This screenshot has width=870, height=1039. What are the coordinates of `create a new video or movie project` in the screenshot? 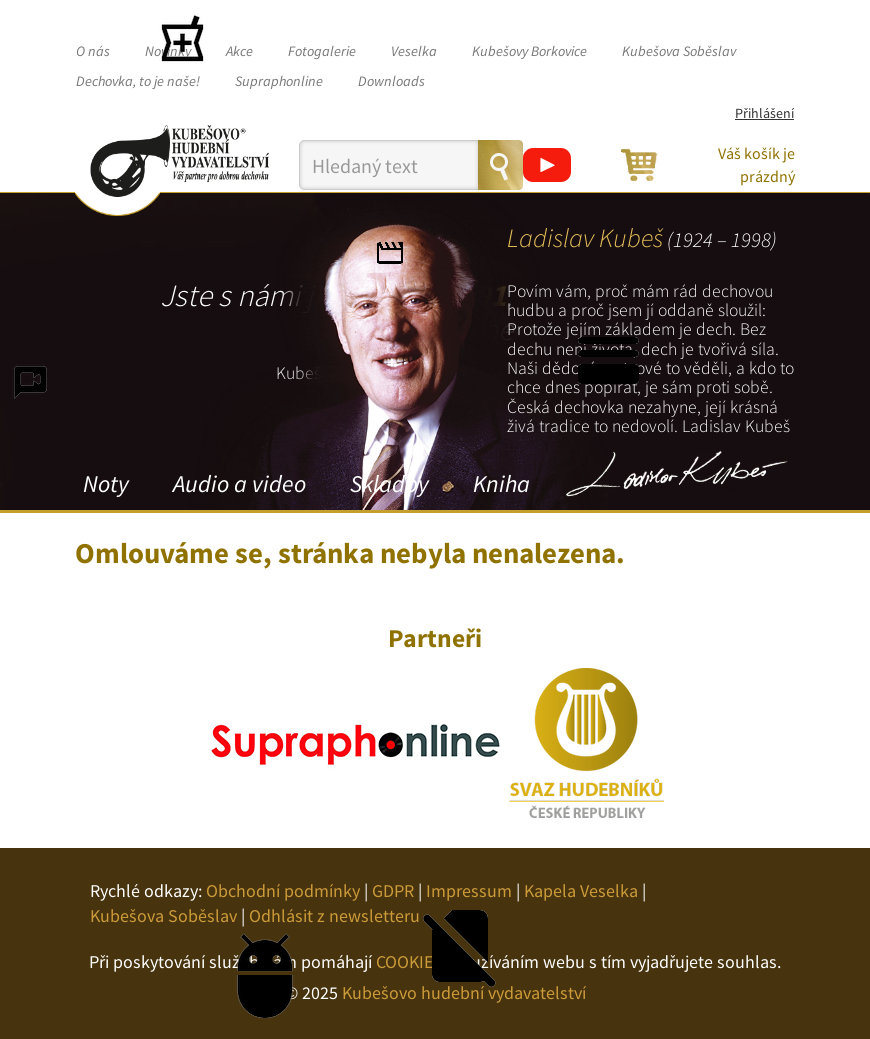 It's located at (390, 253).